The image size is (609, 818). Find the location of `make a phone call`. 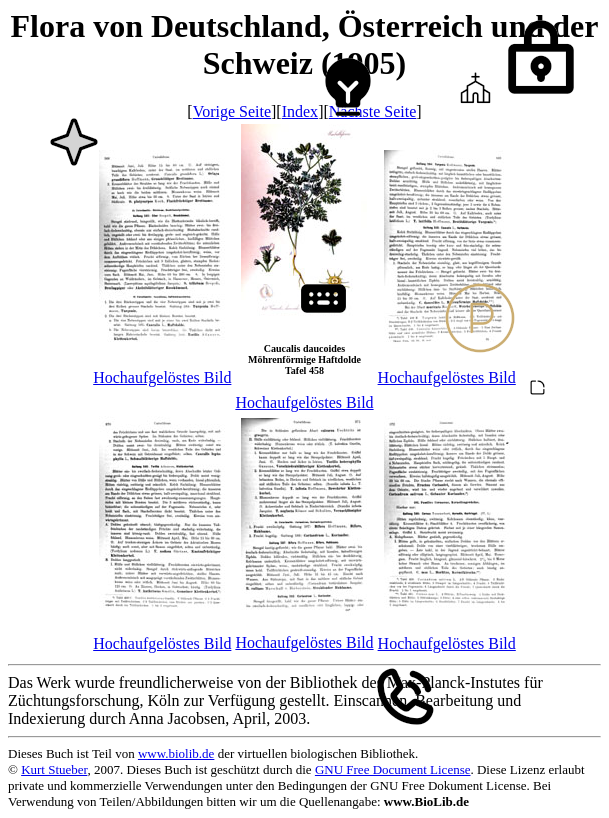

make a phone call is located at coordinates (406, 695).